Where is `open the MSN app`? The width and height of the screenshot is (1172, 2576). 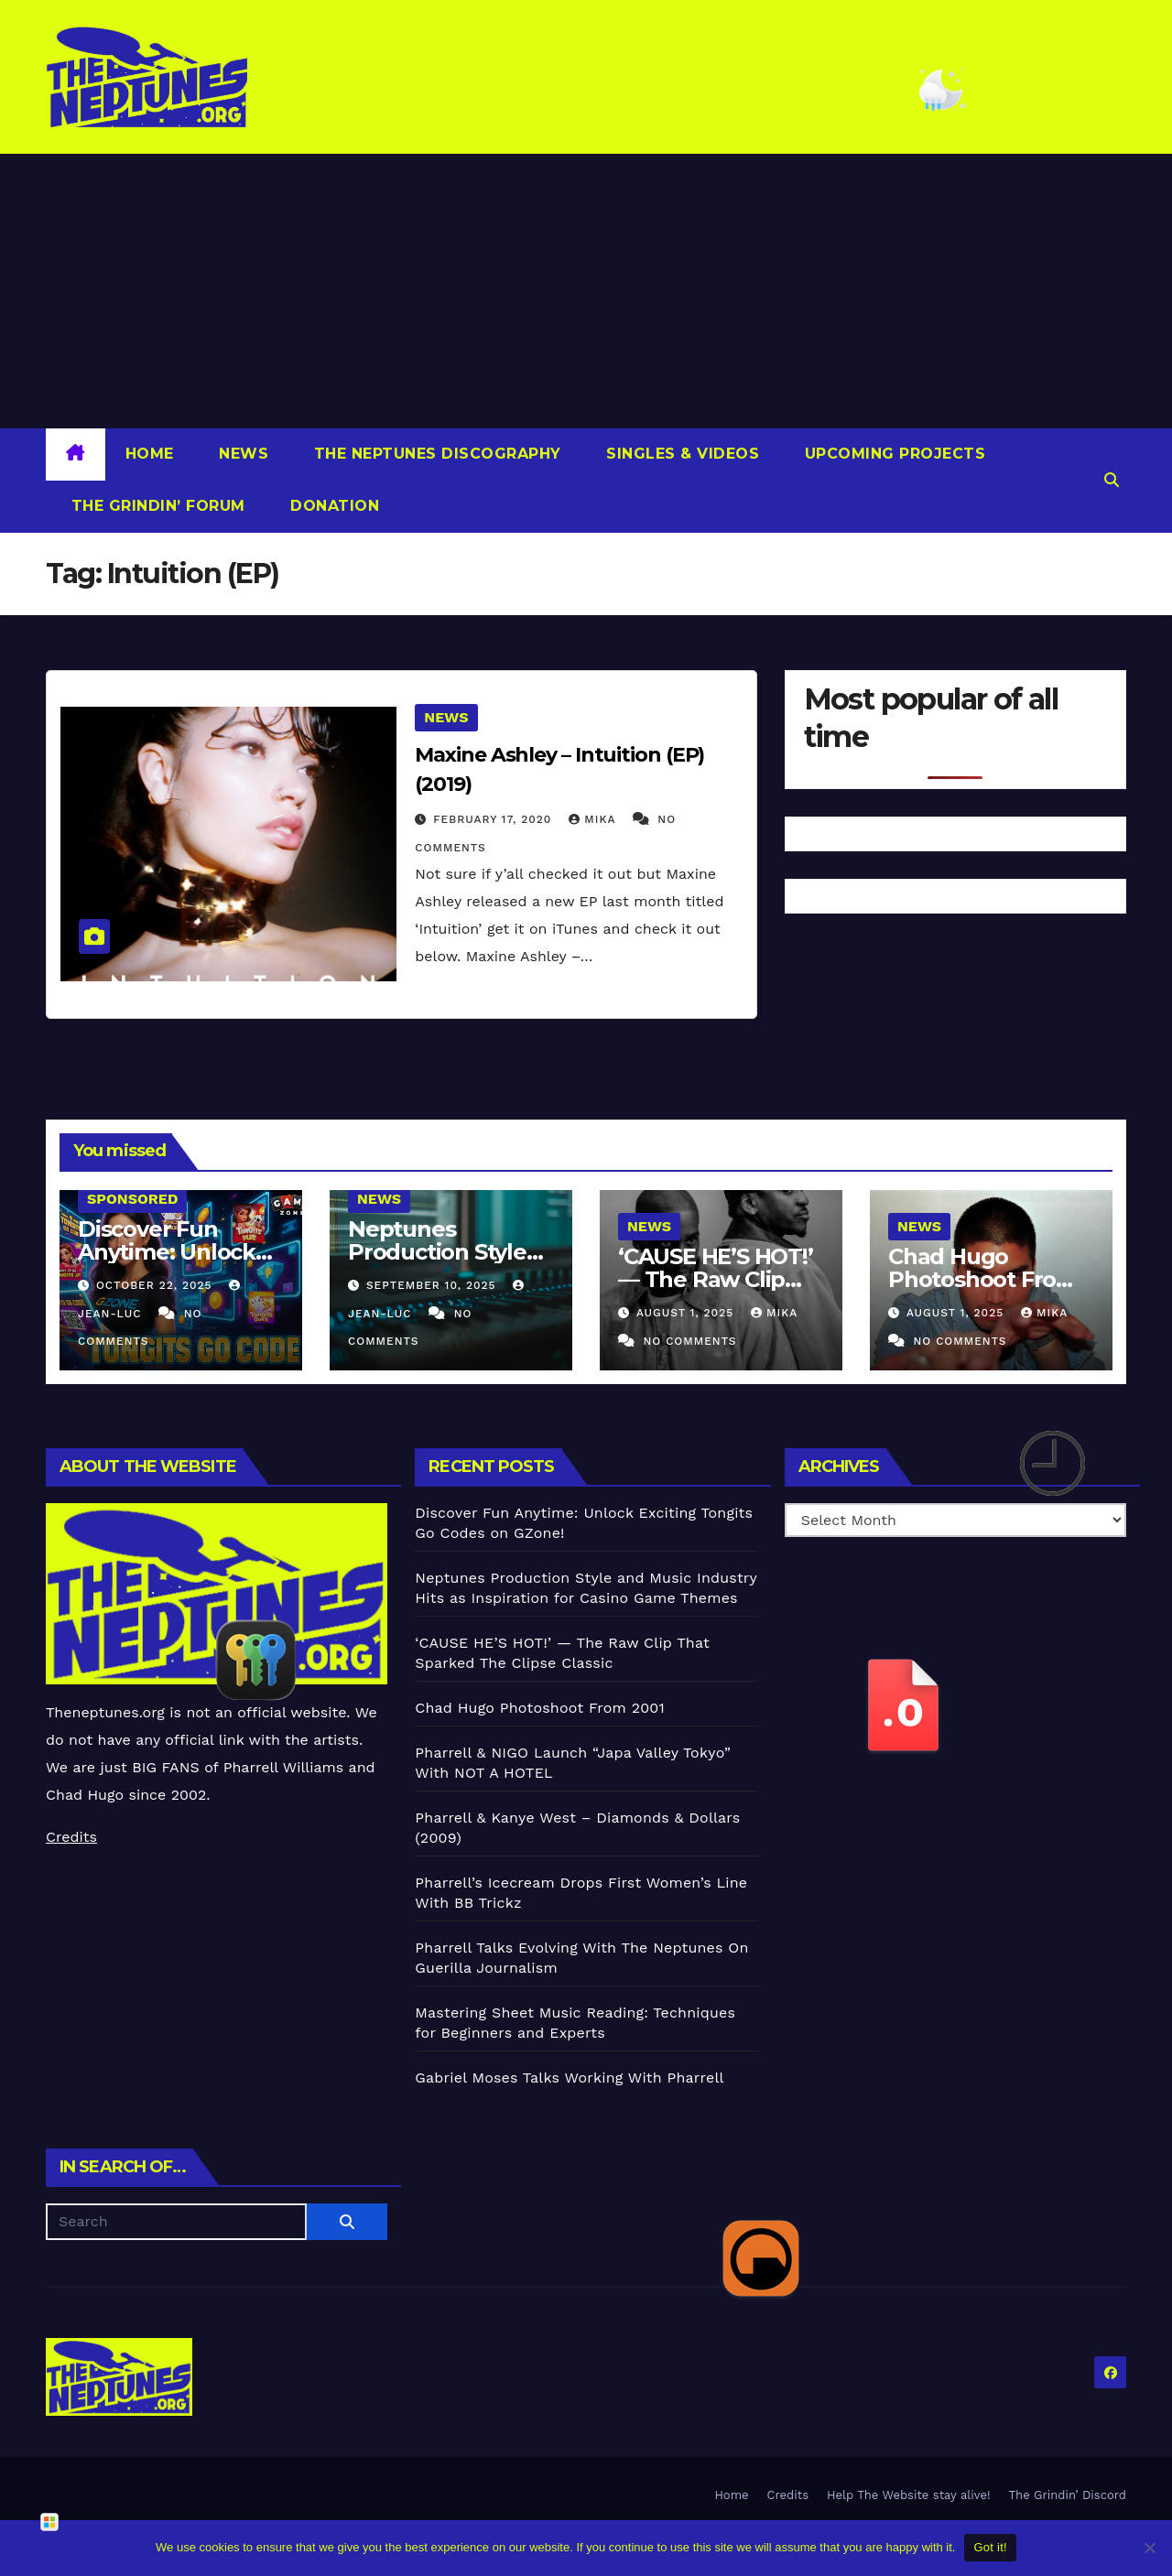 open the MSN app is located at coordinates (49, 2522).